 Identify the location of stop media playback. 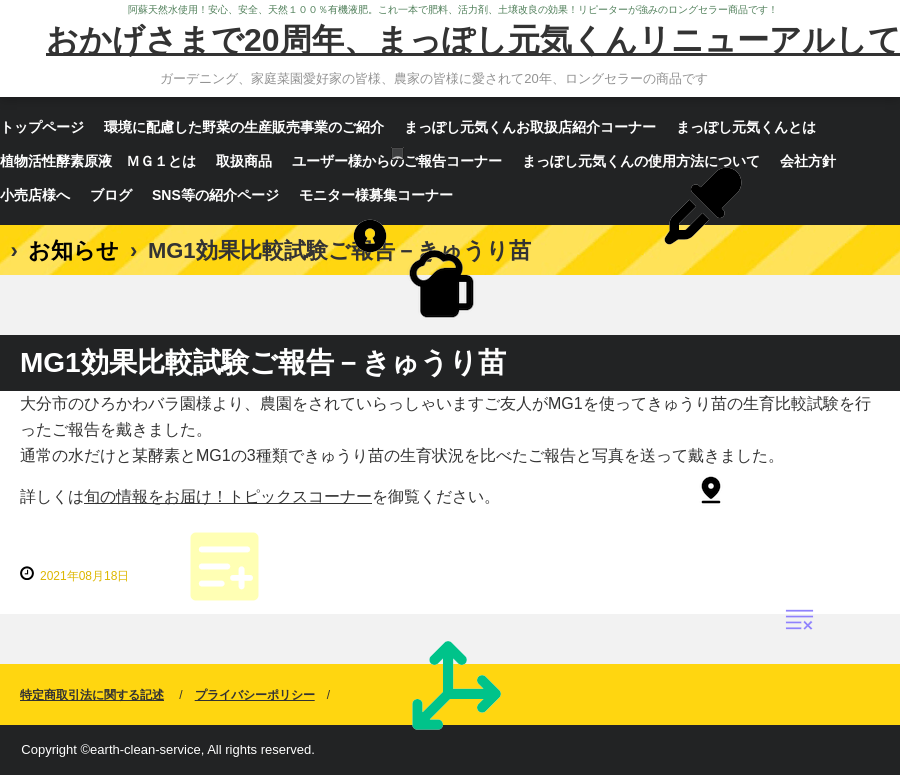
(397, 153).